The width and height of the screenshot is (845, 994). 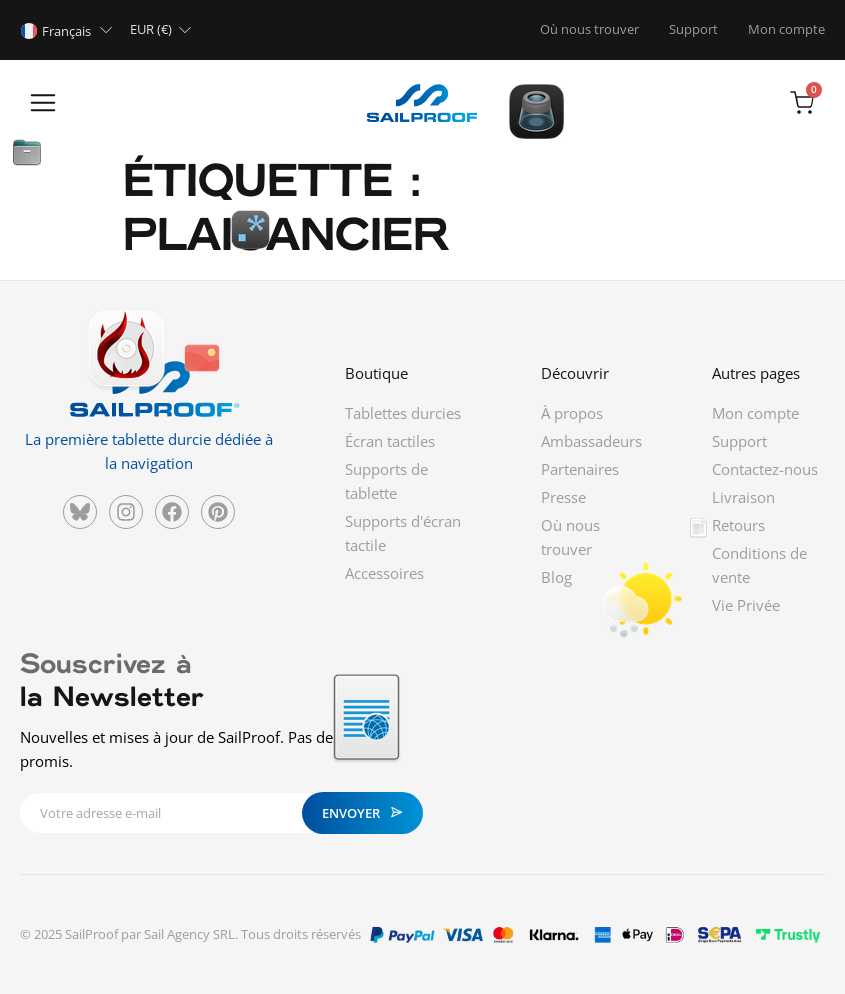 I want to click on a configuration file associated with wine (windows compatibility layer), so click(x=698, y=527).